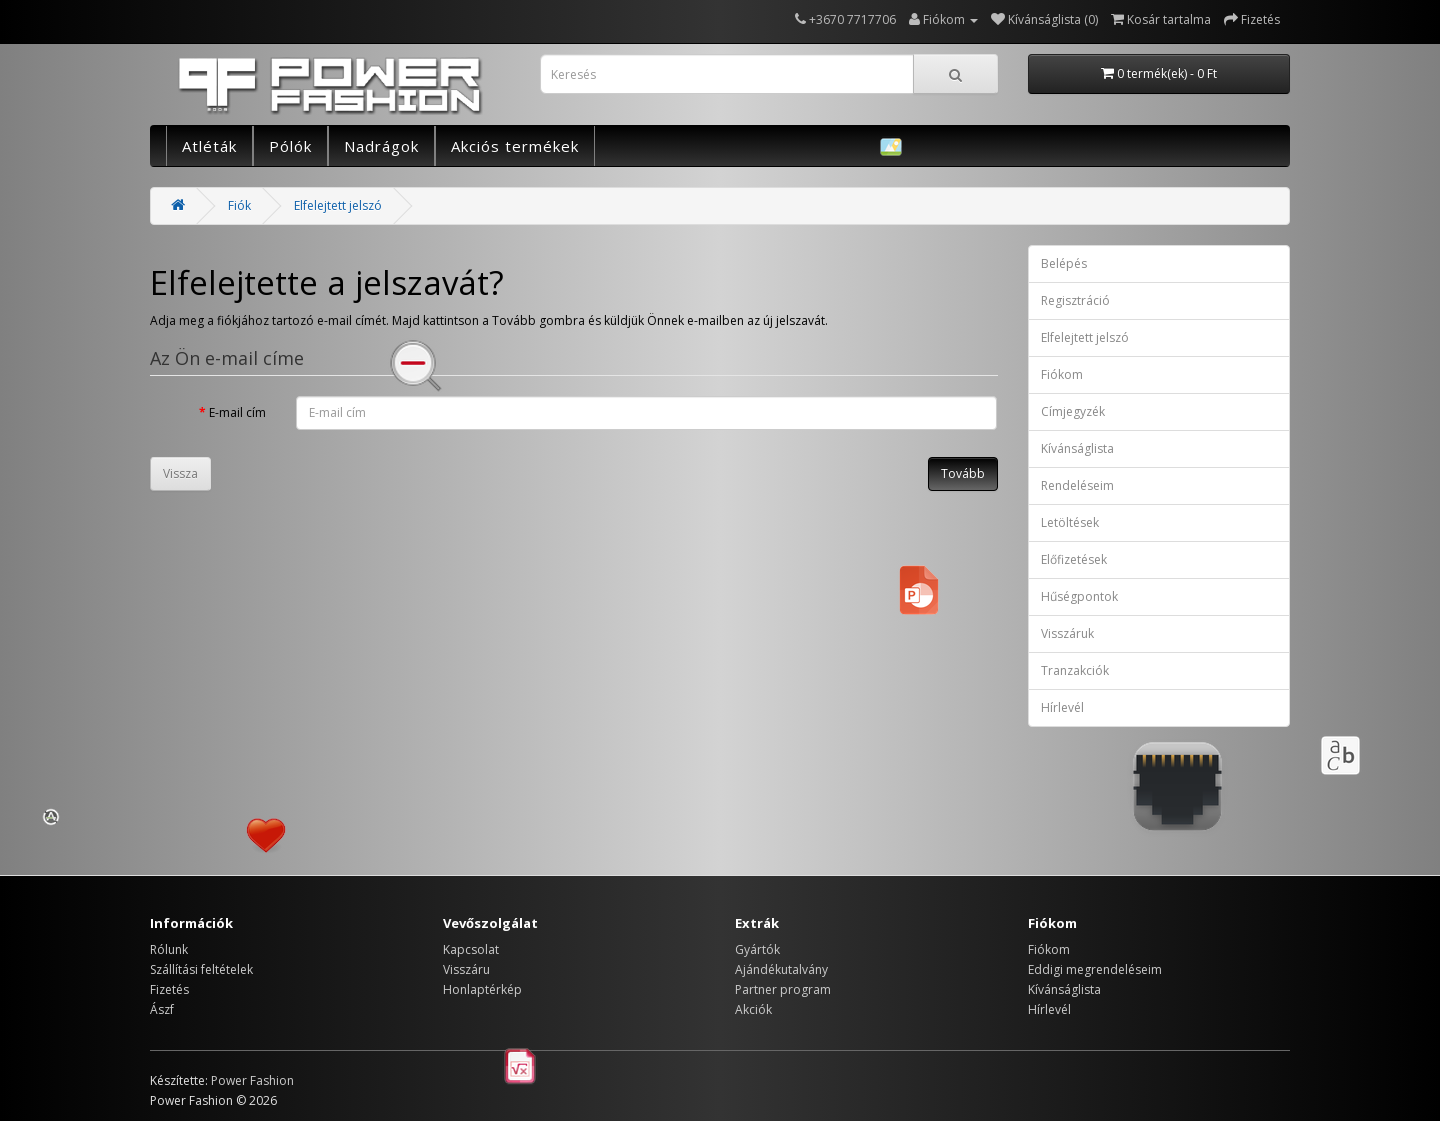 The height and width of the screenshot is (1121, 1440). Describe the element at coordinates (919, 590) in the screenshot. I see `open a PowerPoint presentation file` at that location.